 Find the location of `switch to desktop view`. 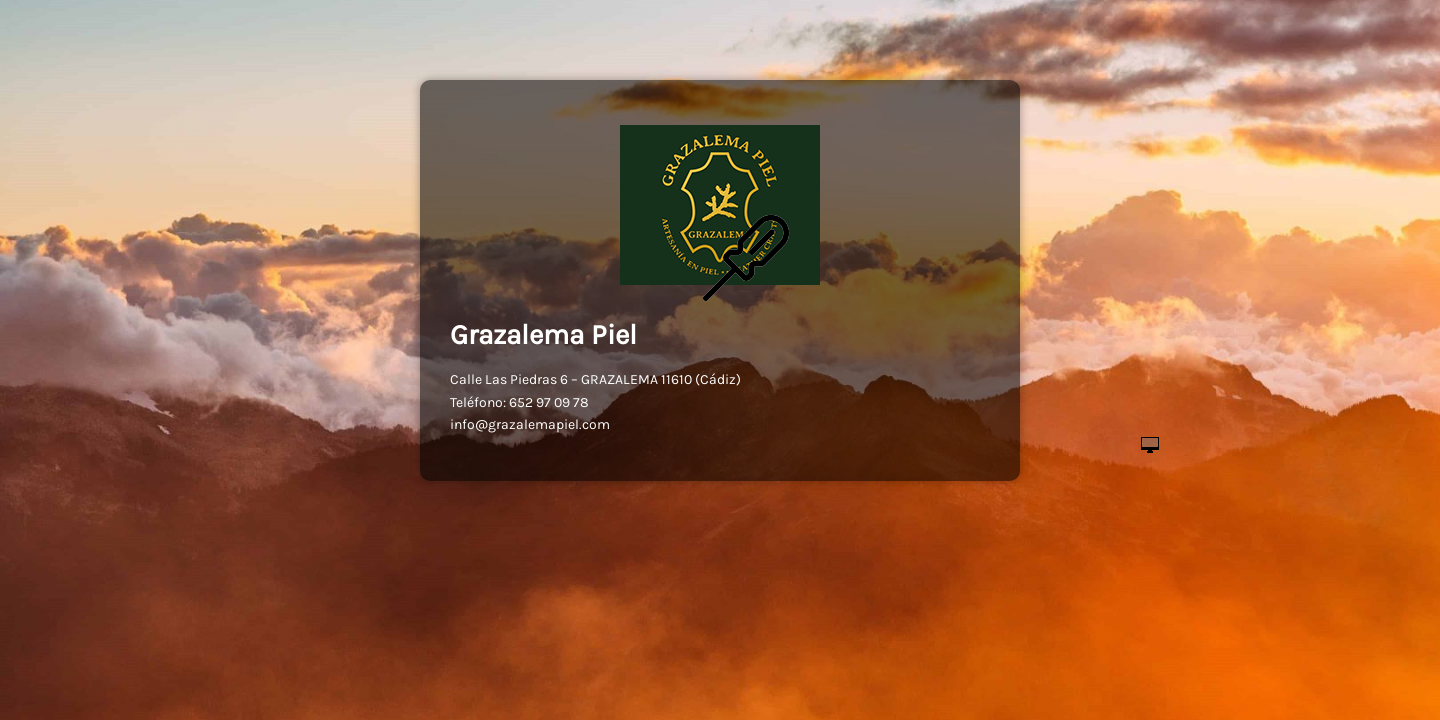

switch to desktop view is located at coordinates (1150, 445).